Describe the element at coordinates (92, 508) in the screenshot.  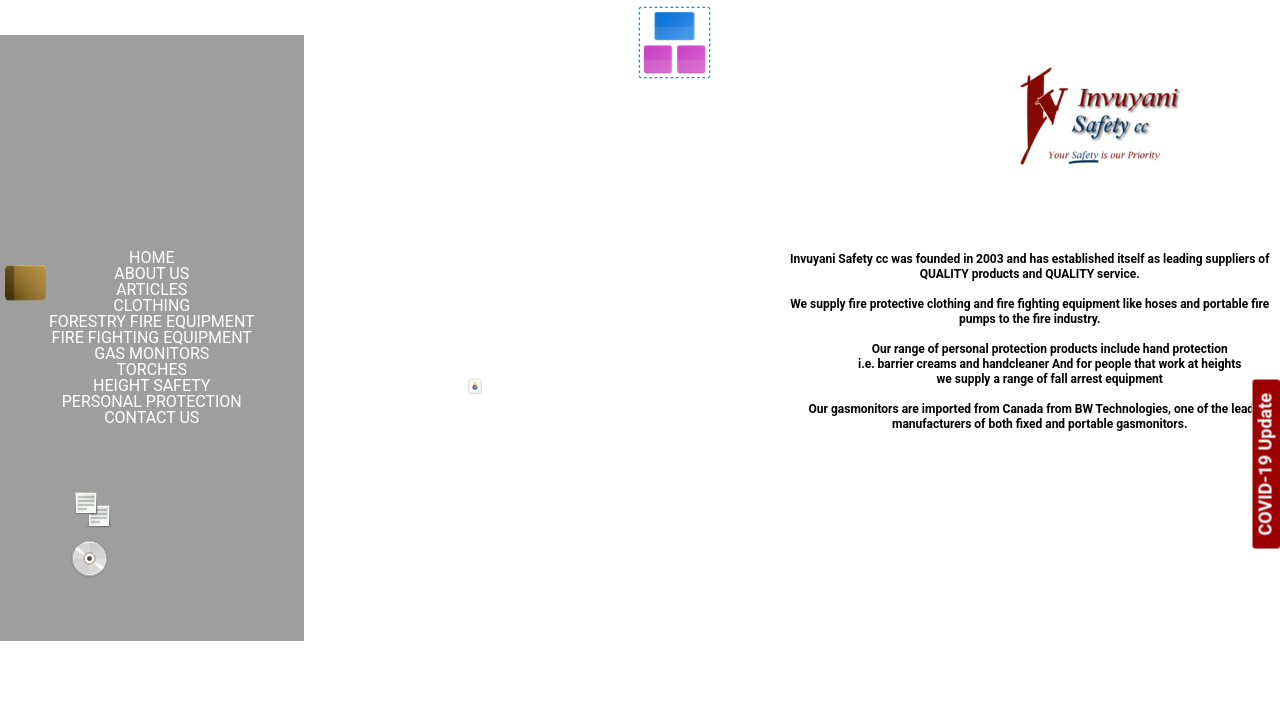
I see `copy selected content to clipboard` at that location.